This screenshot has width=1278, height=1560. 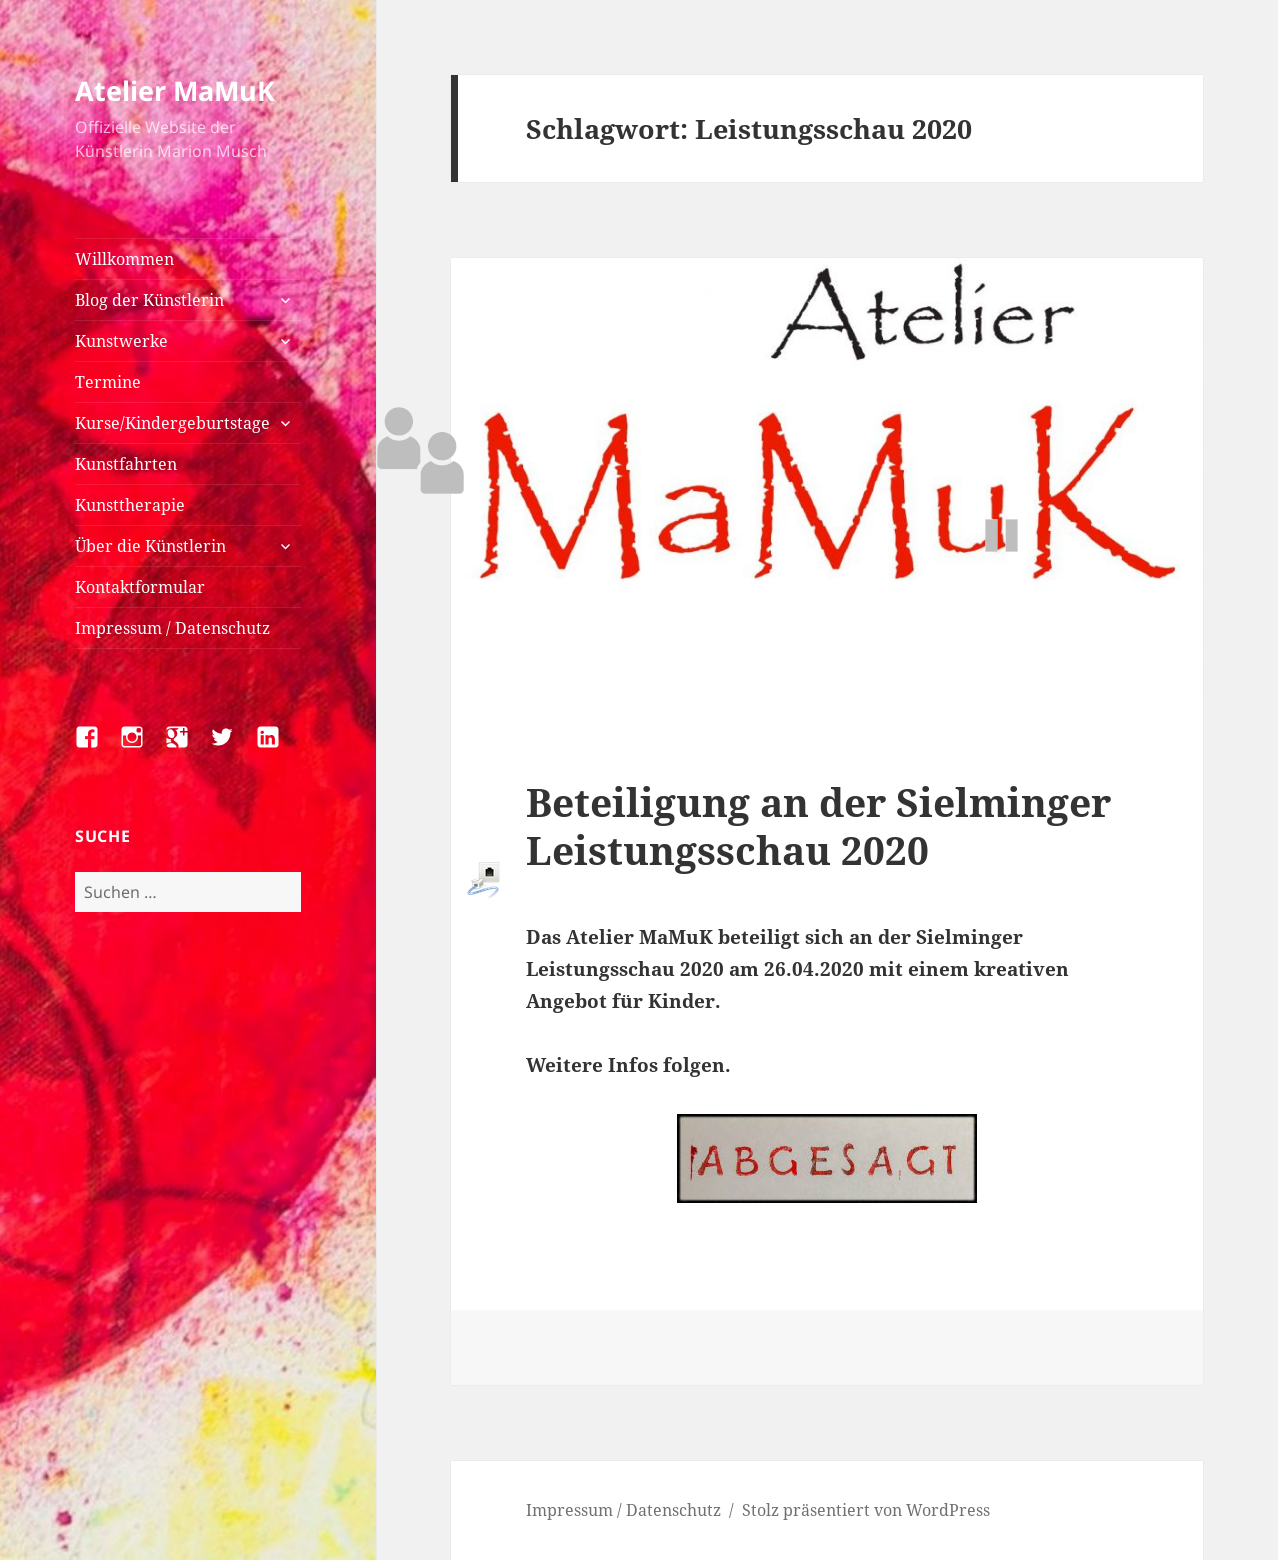 I want to click on indicates wired network connection is disconnected, so click(x=484, y=880).